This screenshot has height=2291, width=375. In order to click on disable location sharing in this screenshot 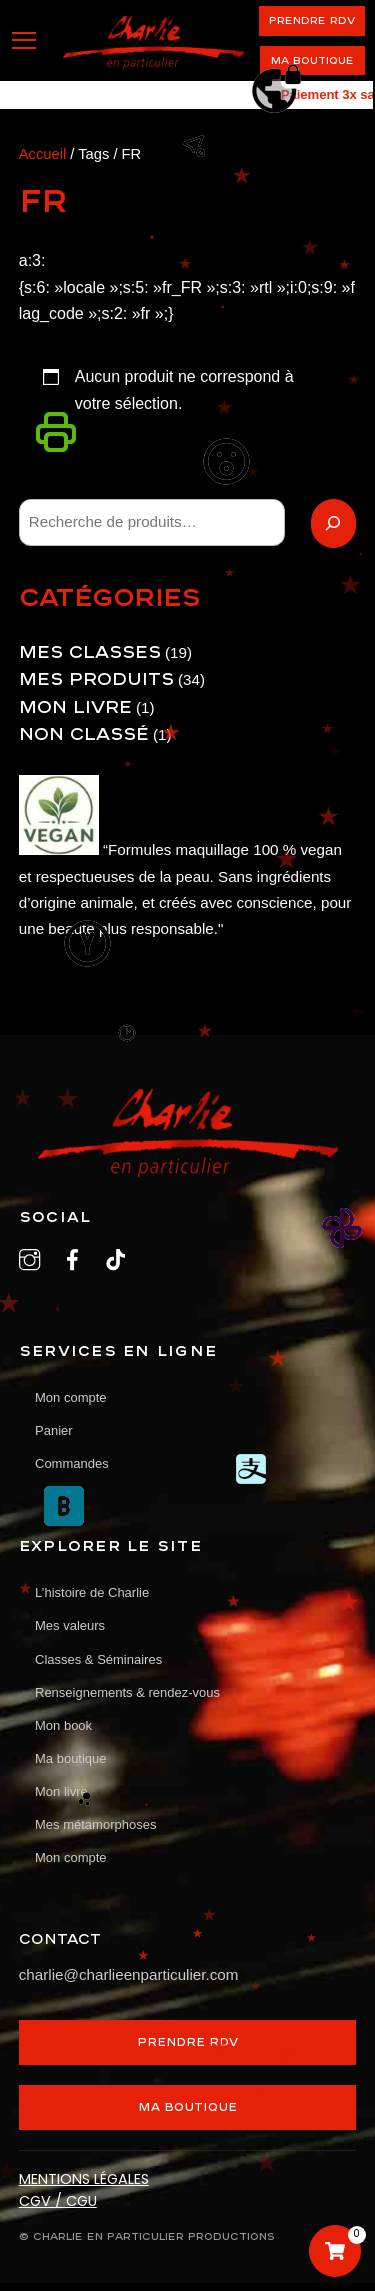, I will do `click(193, 145)`.